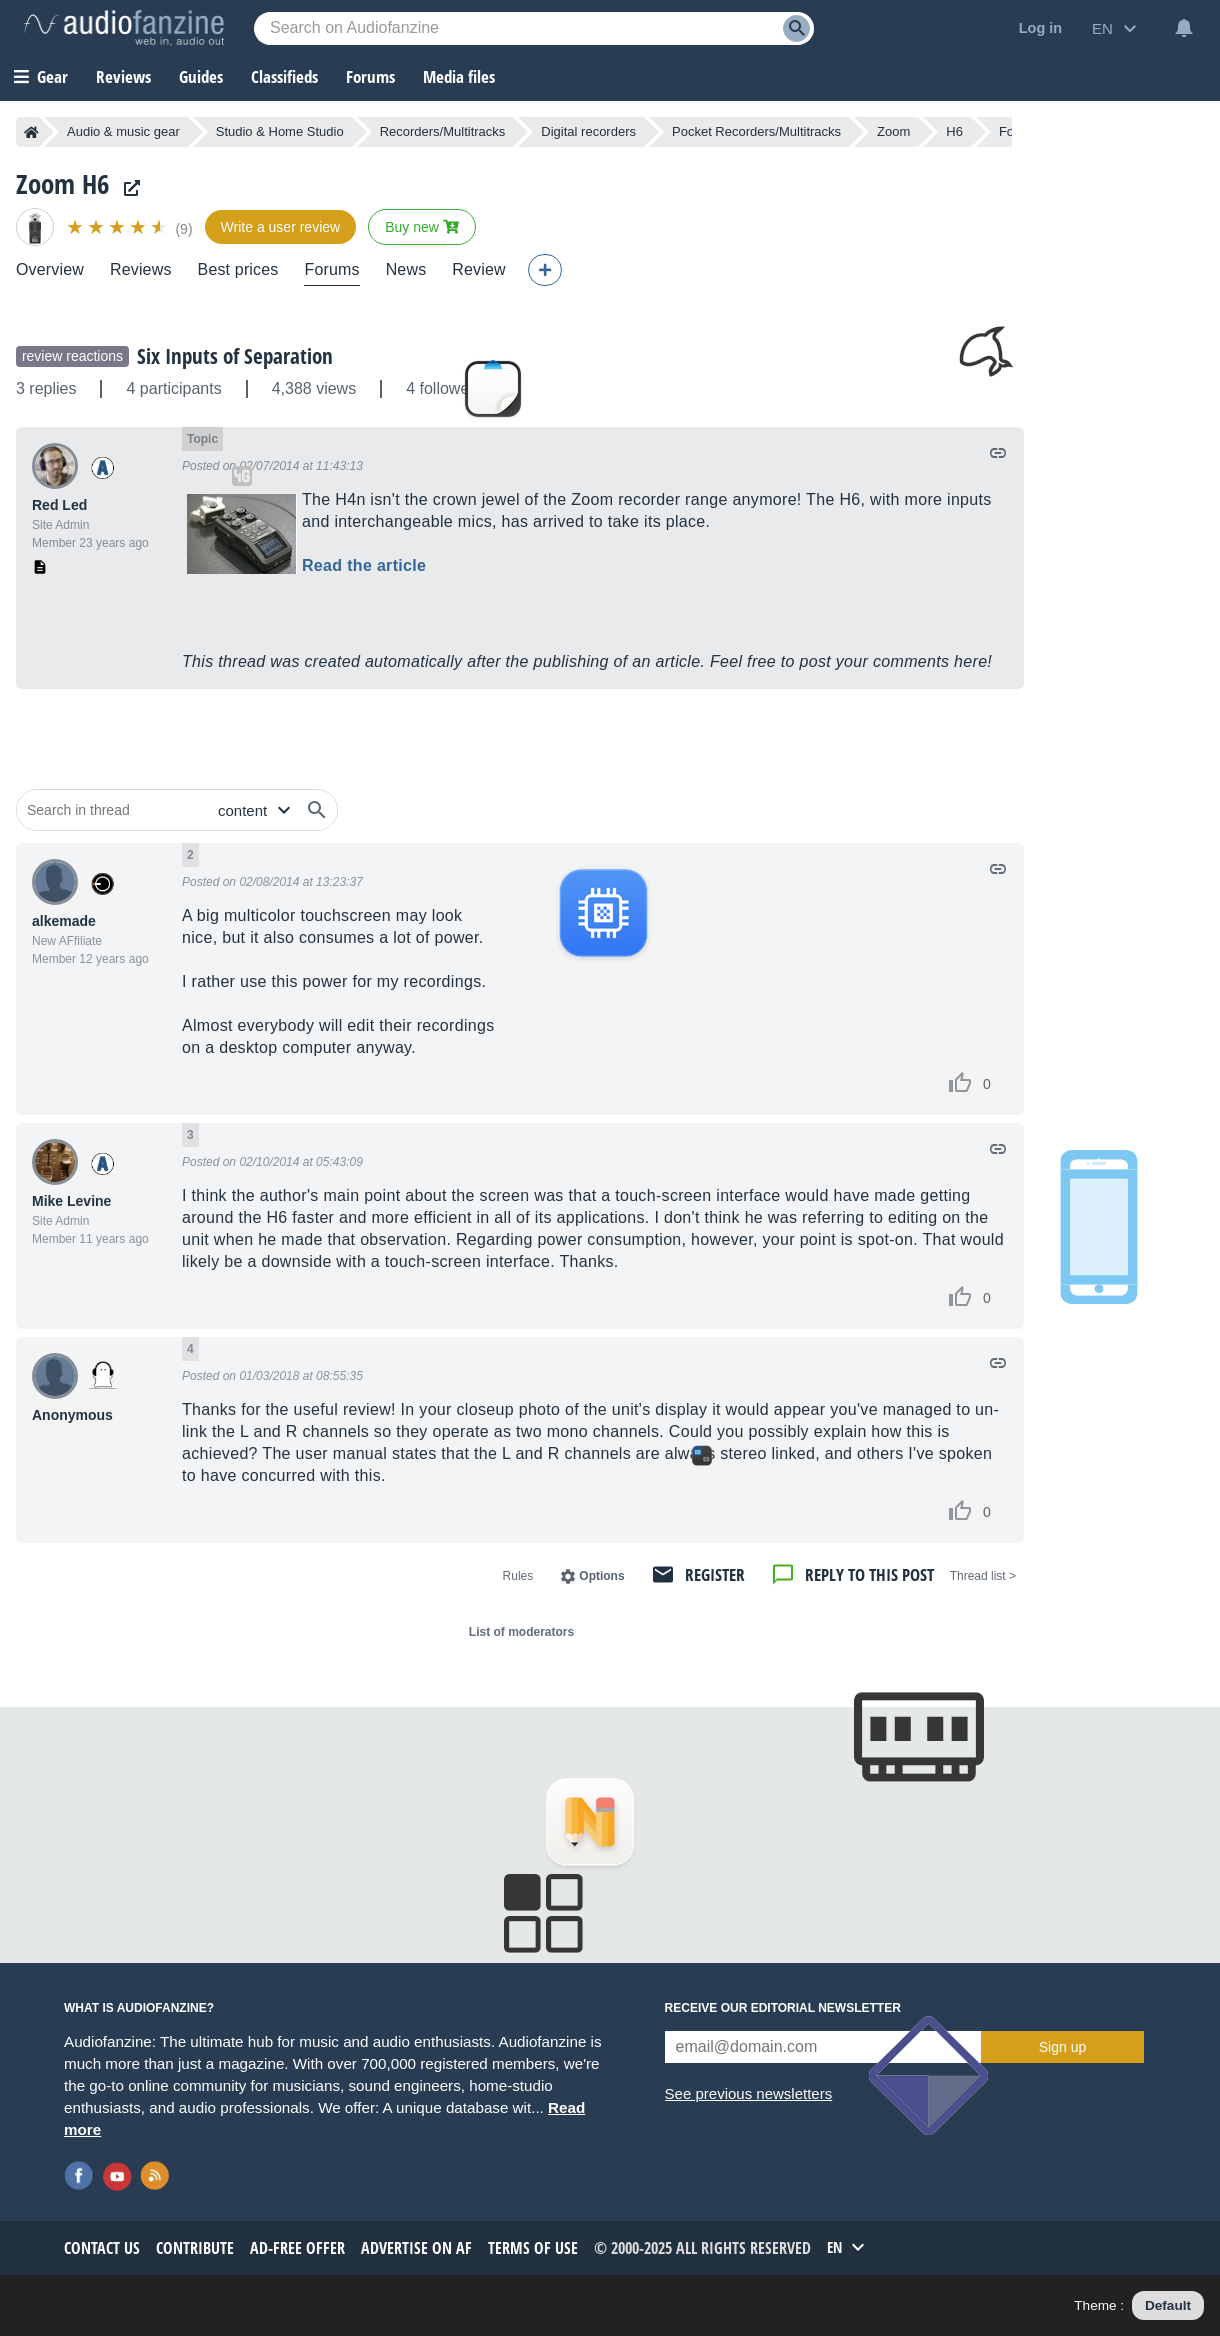 This screenshot has width=1220, height=2336. I want to click on indicates a connected multimedia device, so click(1099, 1227).